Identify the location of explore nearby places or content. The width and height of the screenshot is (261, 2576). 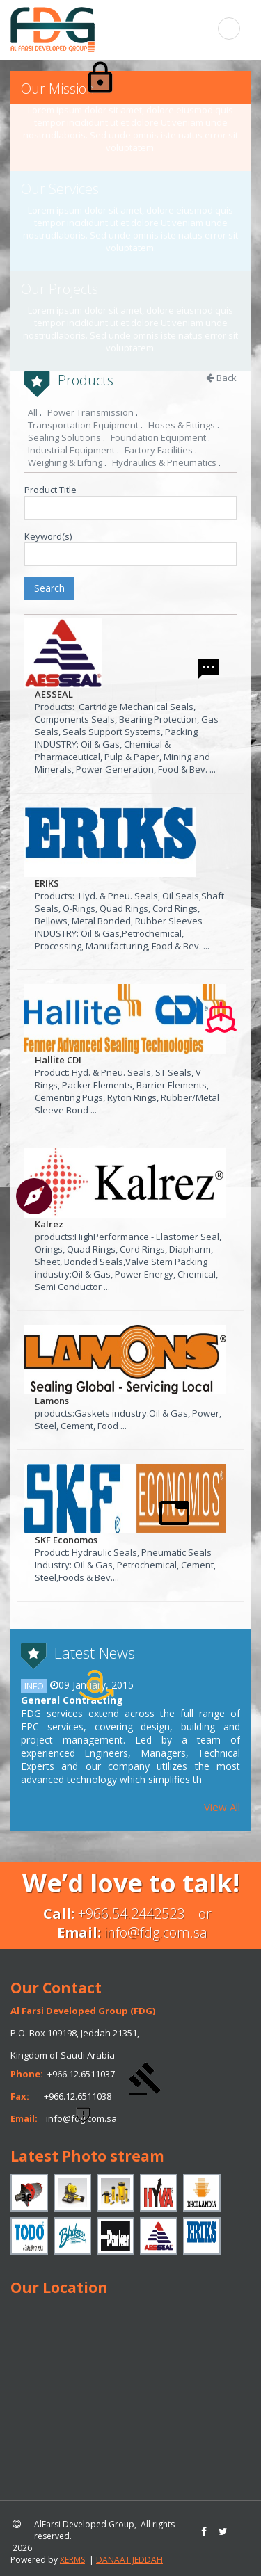
(34, 1196).